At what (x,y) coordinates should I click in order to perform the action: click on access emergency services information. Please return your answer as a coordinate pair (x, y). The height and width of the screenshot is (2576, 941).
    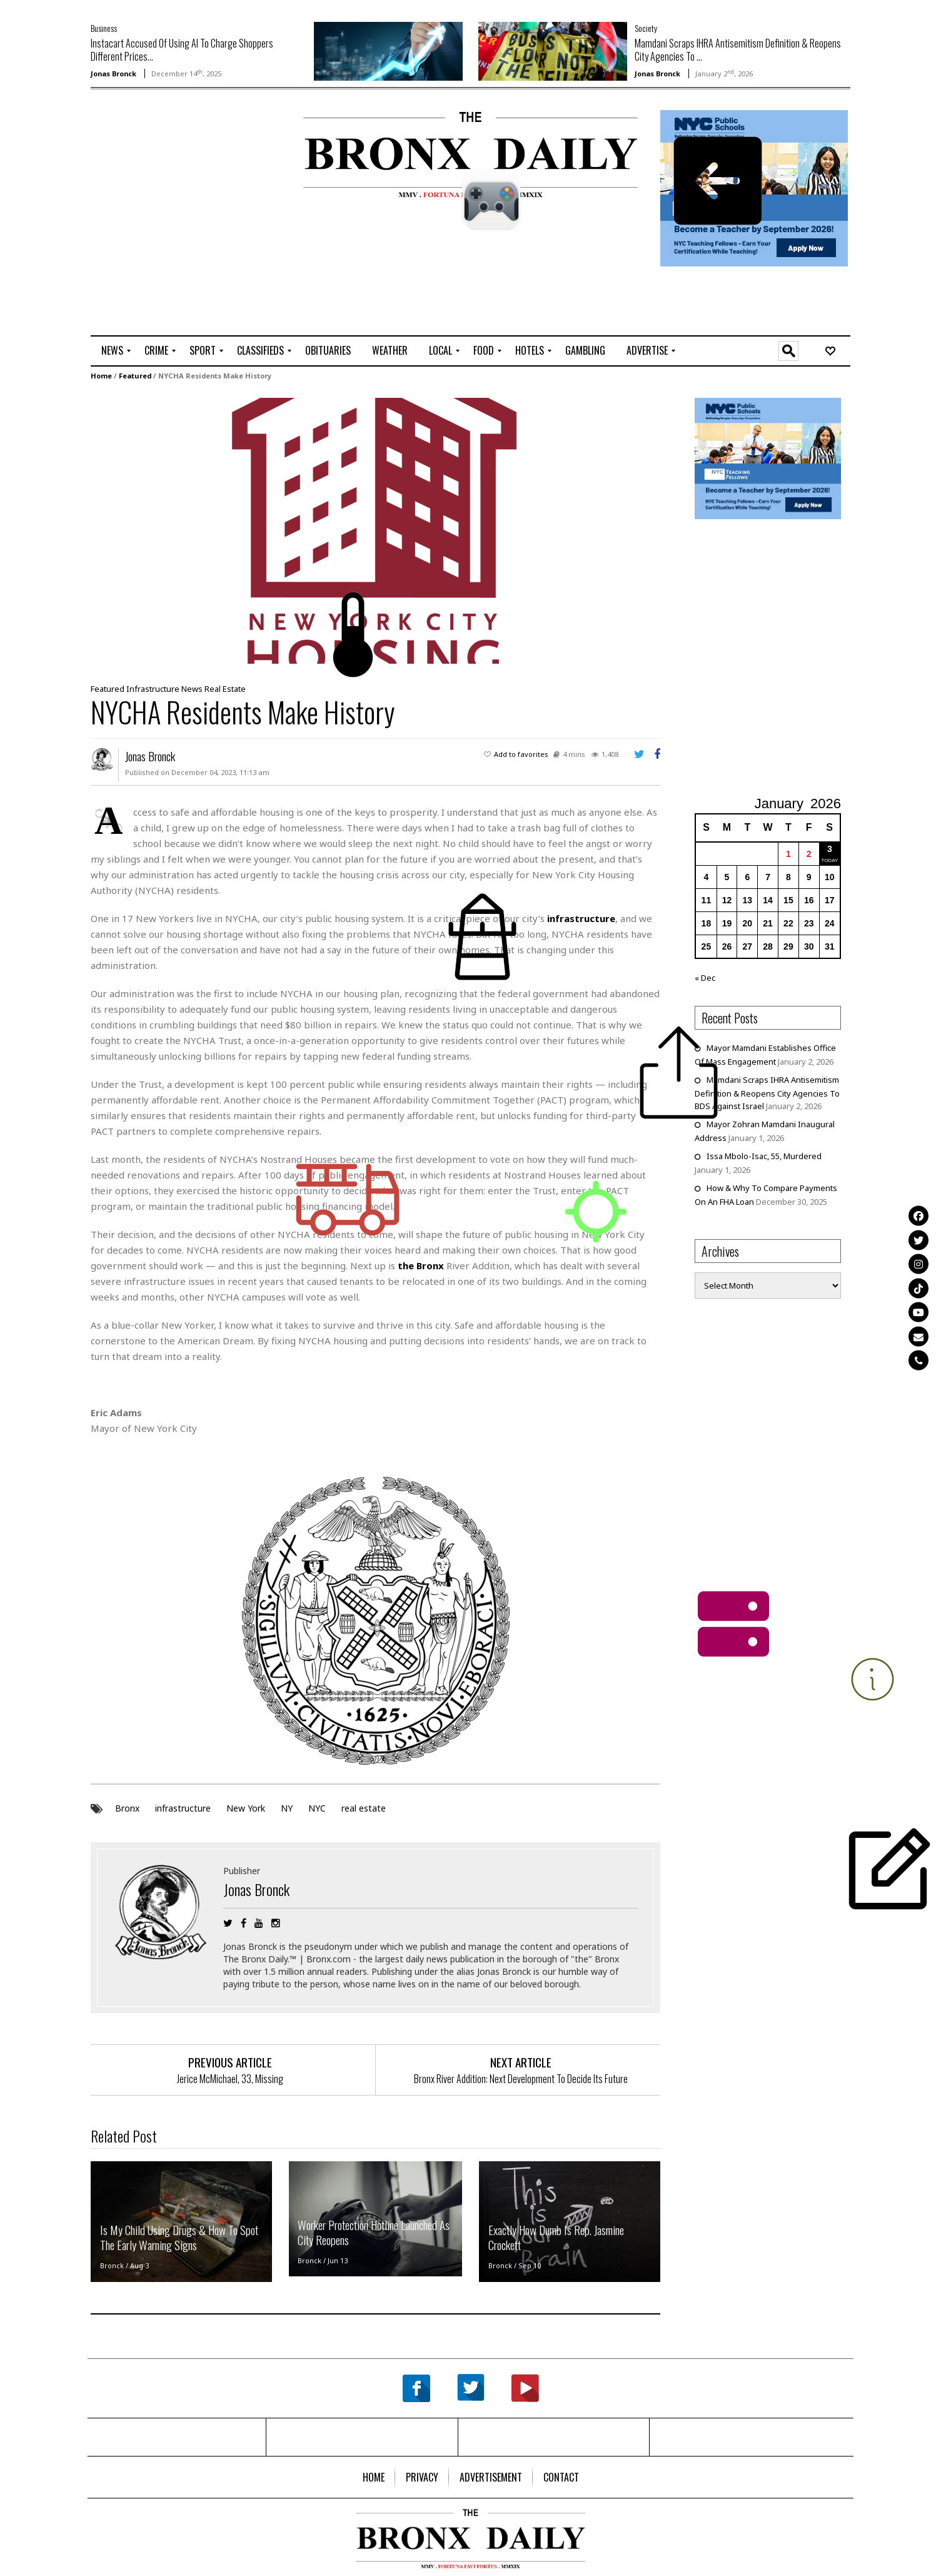
    Looking at the image, I should click on (344, 1194).